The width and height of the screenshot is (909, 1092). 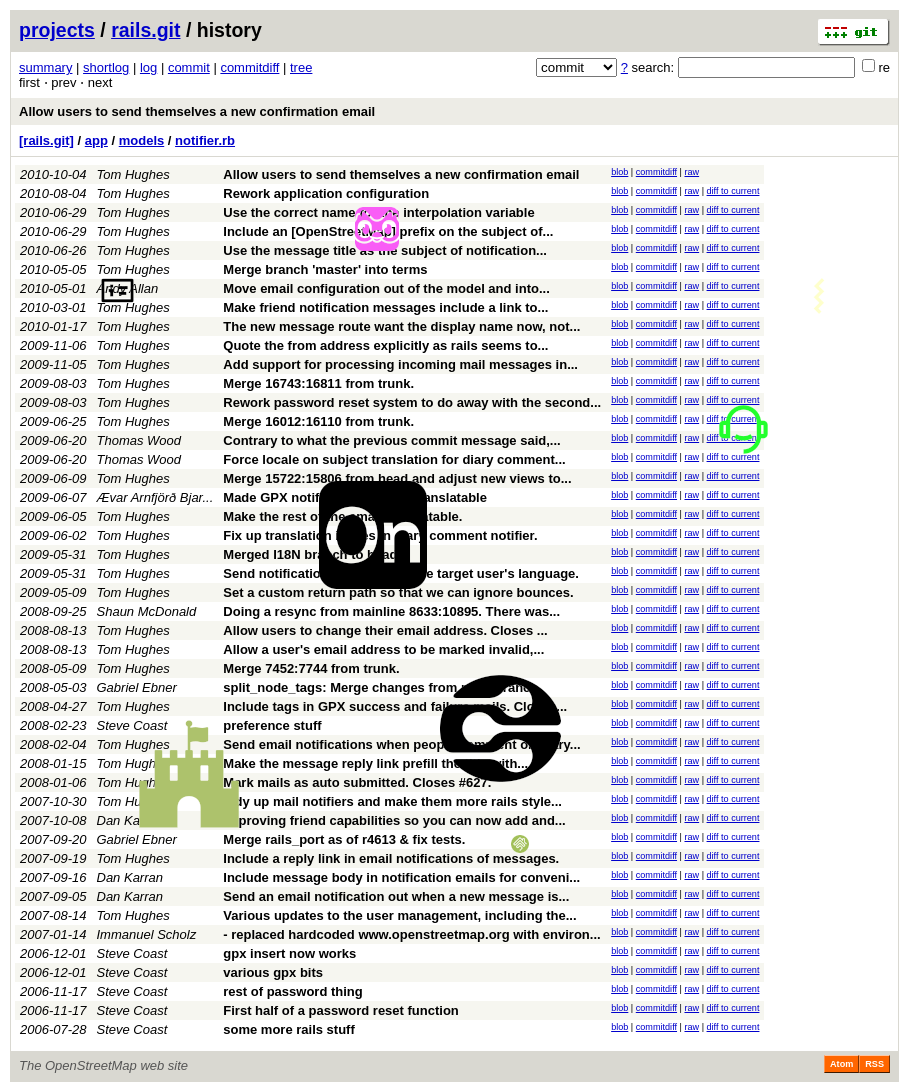 What do you see at coordinates (377, 229) in the screenshot?
I see `open the duolingo language learning app` at bounding box center [377, 229].